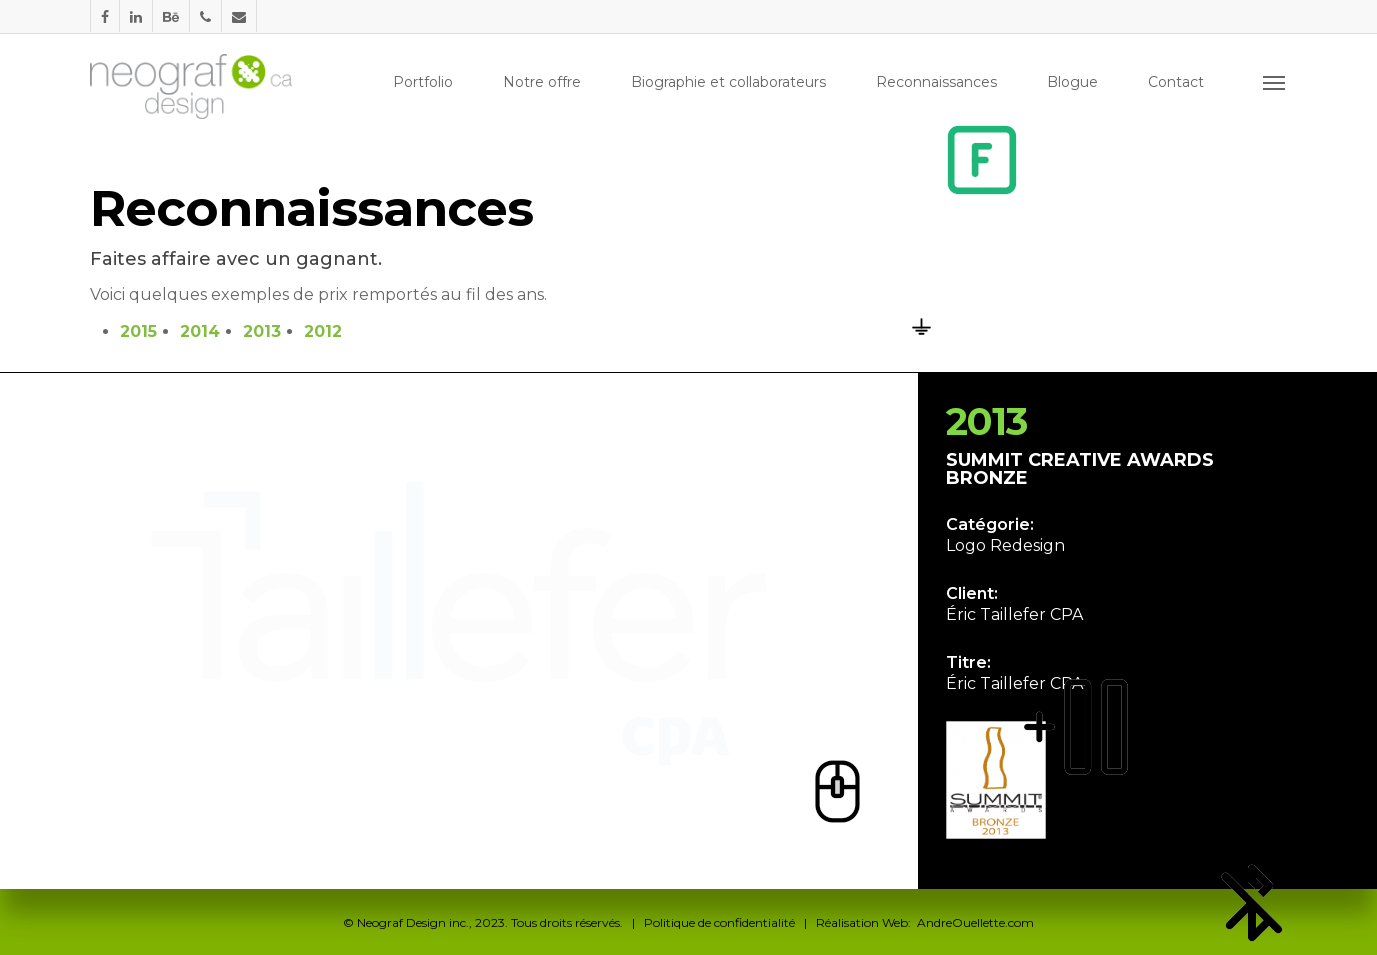  I want to click on indicates electrical ground connection in circuit diagrams, so click(921, 326).